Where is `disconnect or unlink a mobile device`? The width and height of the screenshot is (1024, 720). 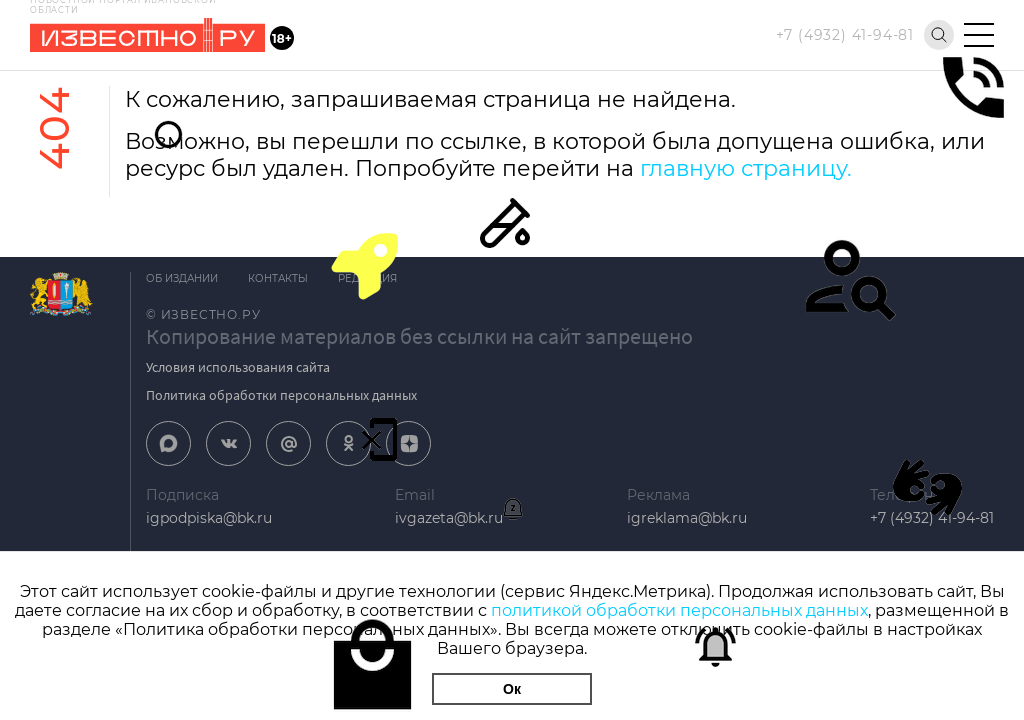
disconnect or unlink a mobile device is located at coordinates (379, 439).